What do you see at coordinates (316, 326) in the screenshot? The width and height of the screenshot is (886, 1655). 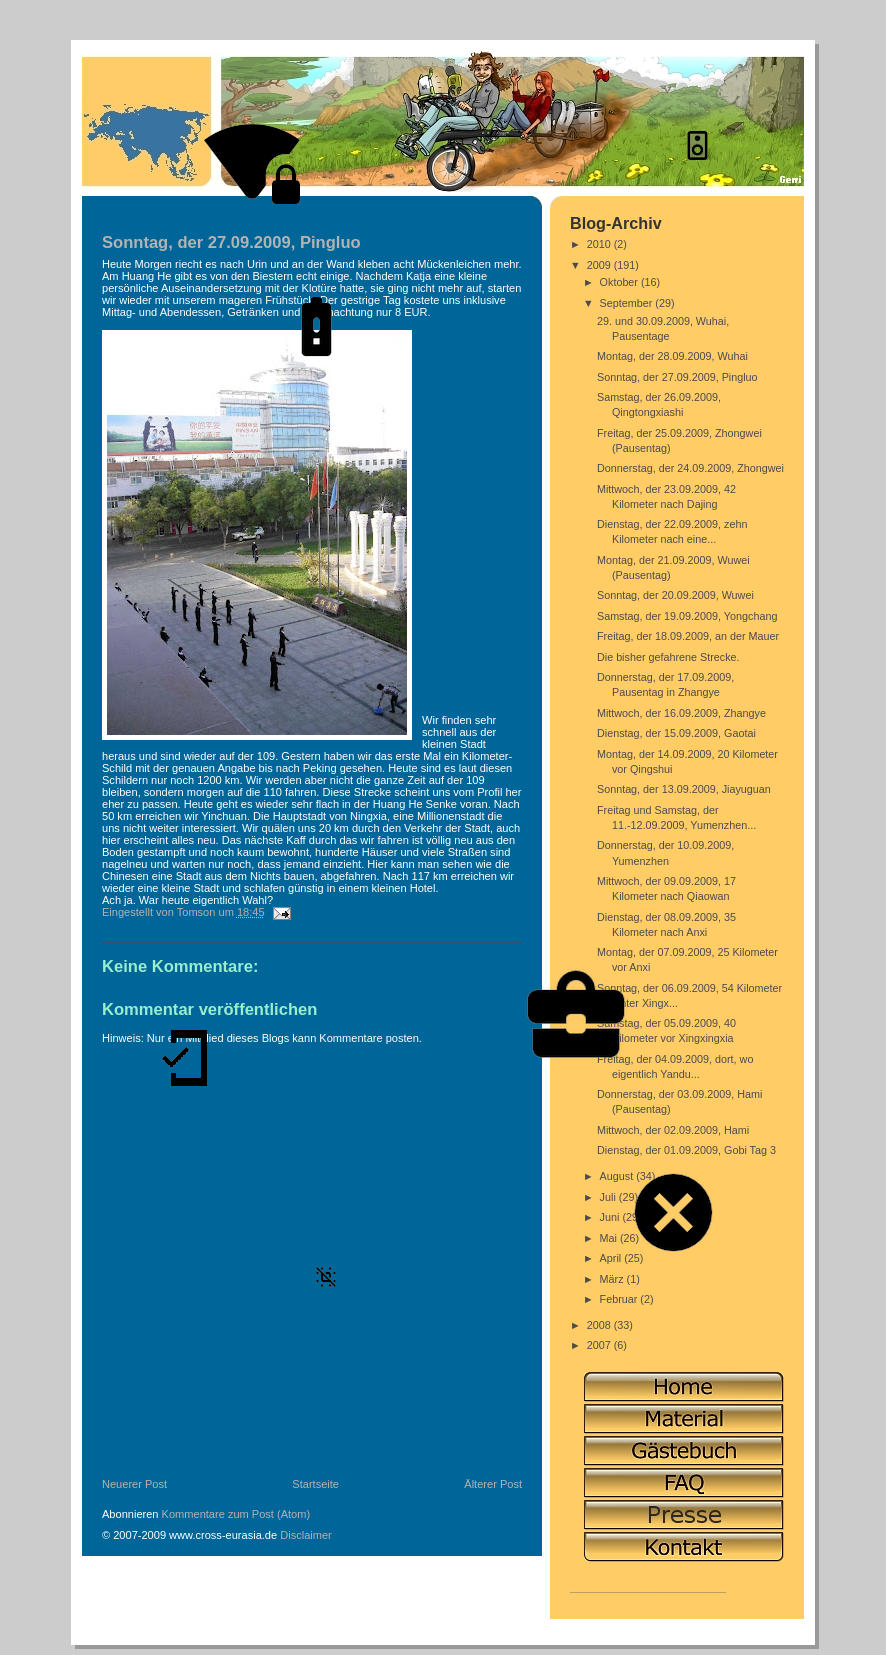 I see `indicates low battery warning` at bounding box center [316, 326].